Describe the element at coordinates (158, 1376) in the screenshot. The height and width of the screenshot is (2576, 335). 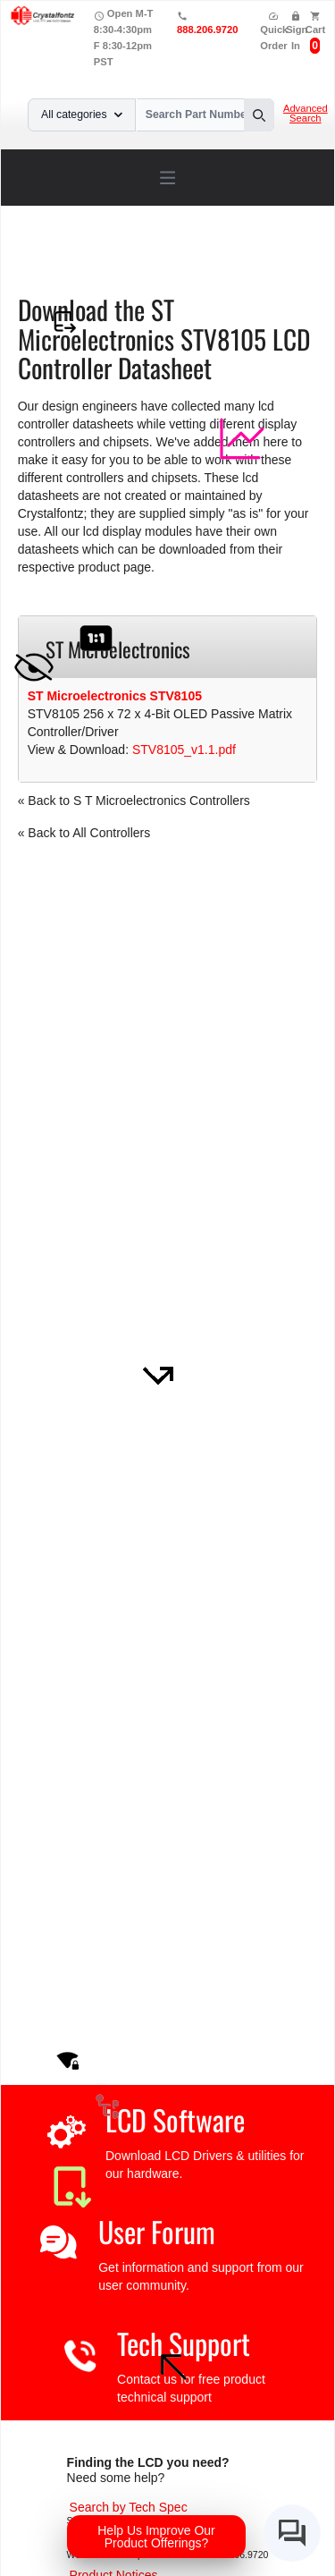
I see `indicates an outgoing call that wasn't answered` at that location.